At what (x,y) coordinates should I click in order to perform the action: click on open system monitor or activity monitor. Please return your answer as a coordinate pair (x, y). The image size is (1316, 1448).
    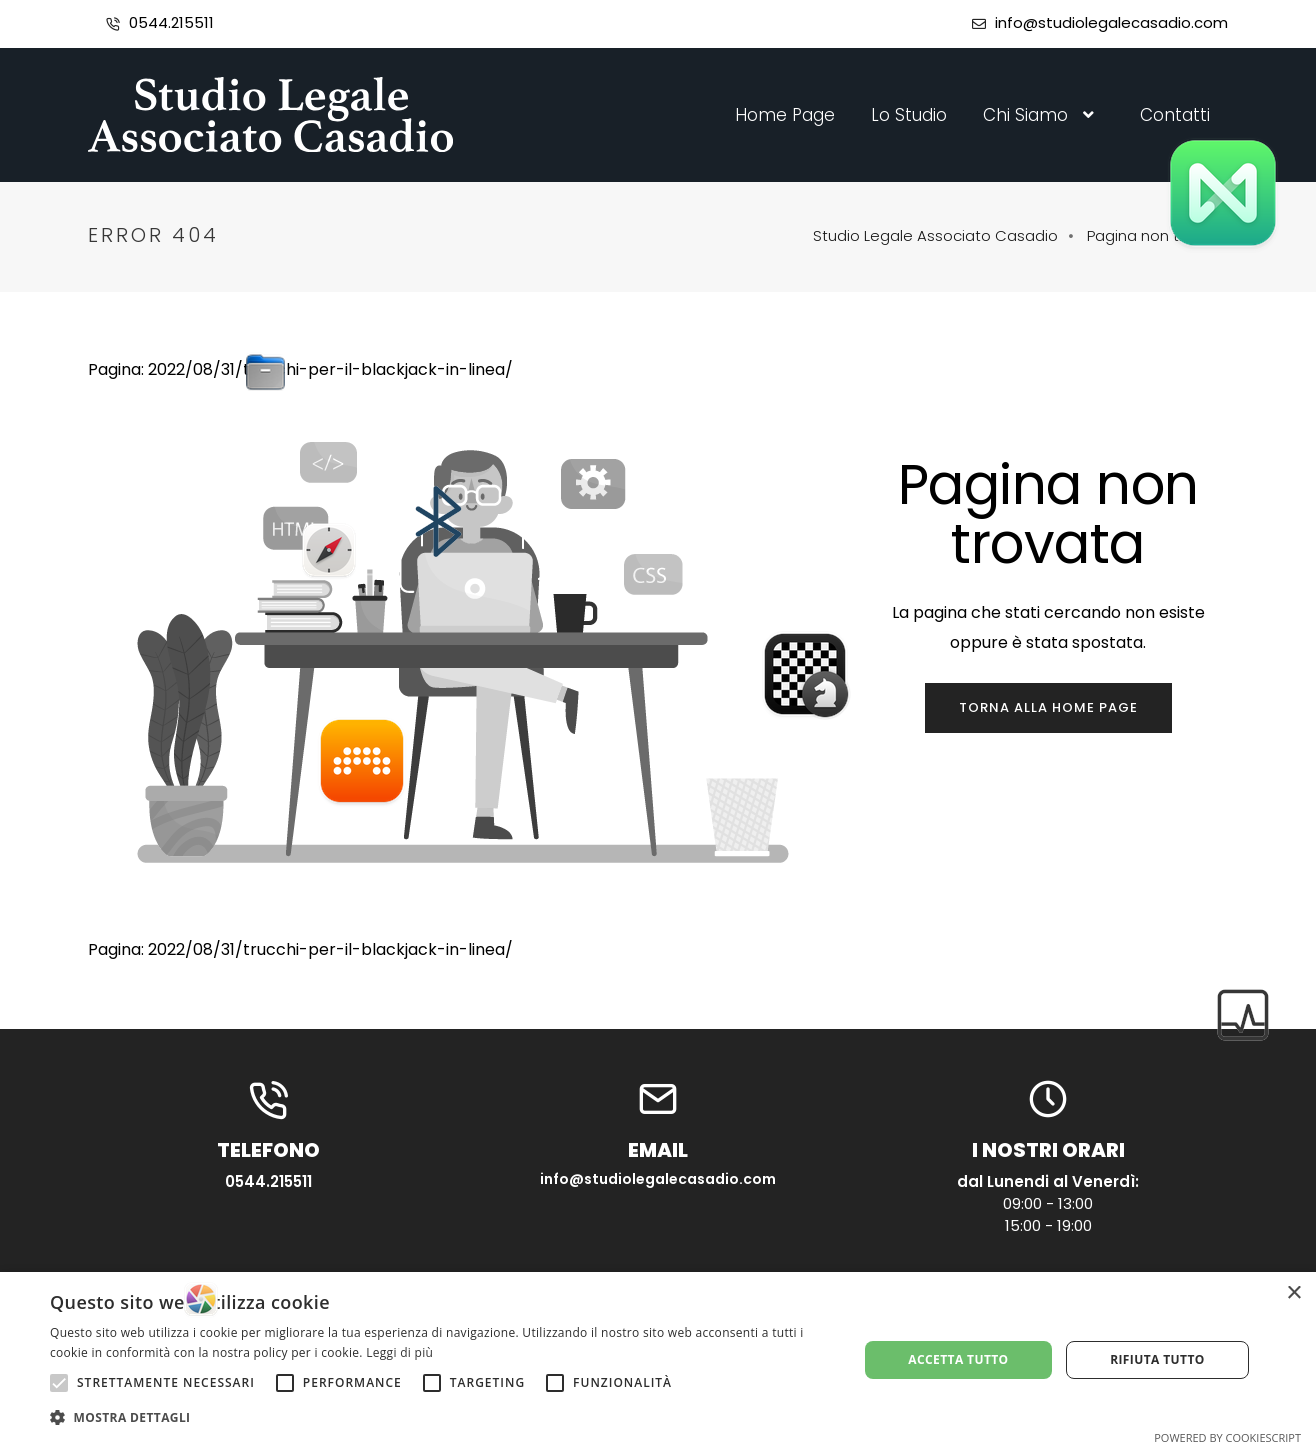
    Looking at the image, I should click on (1243, 1015).